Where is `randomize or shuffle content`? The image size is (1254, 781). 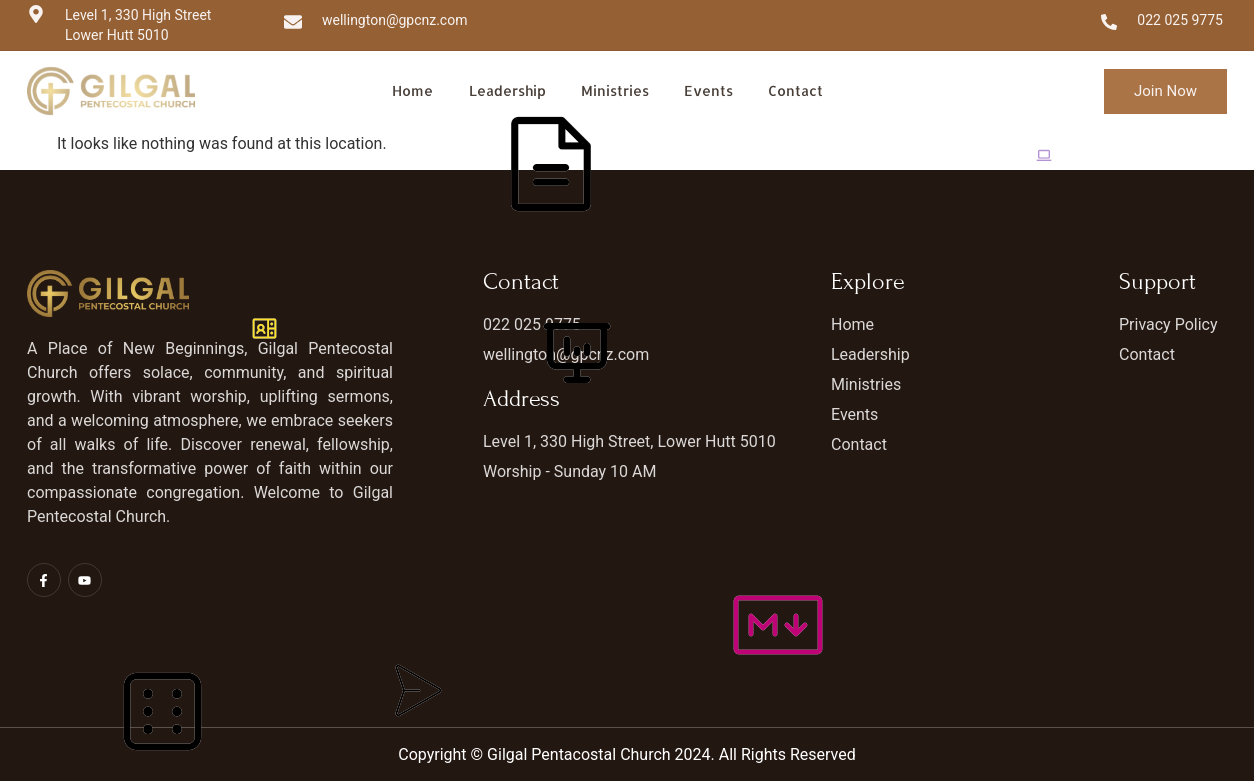 randomize or shuffle content is located at coordinates (162, 711).